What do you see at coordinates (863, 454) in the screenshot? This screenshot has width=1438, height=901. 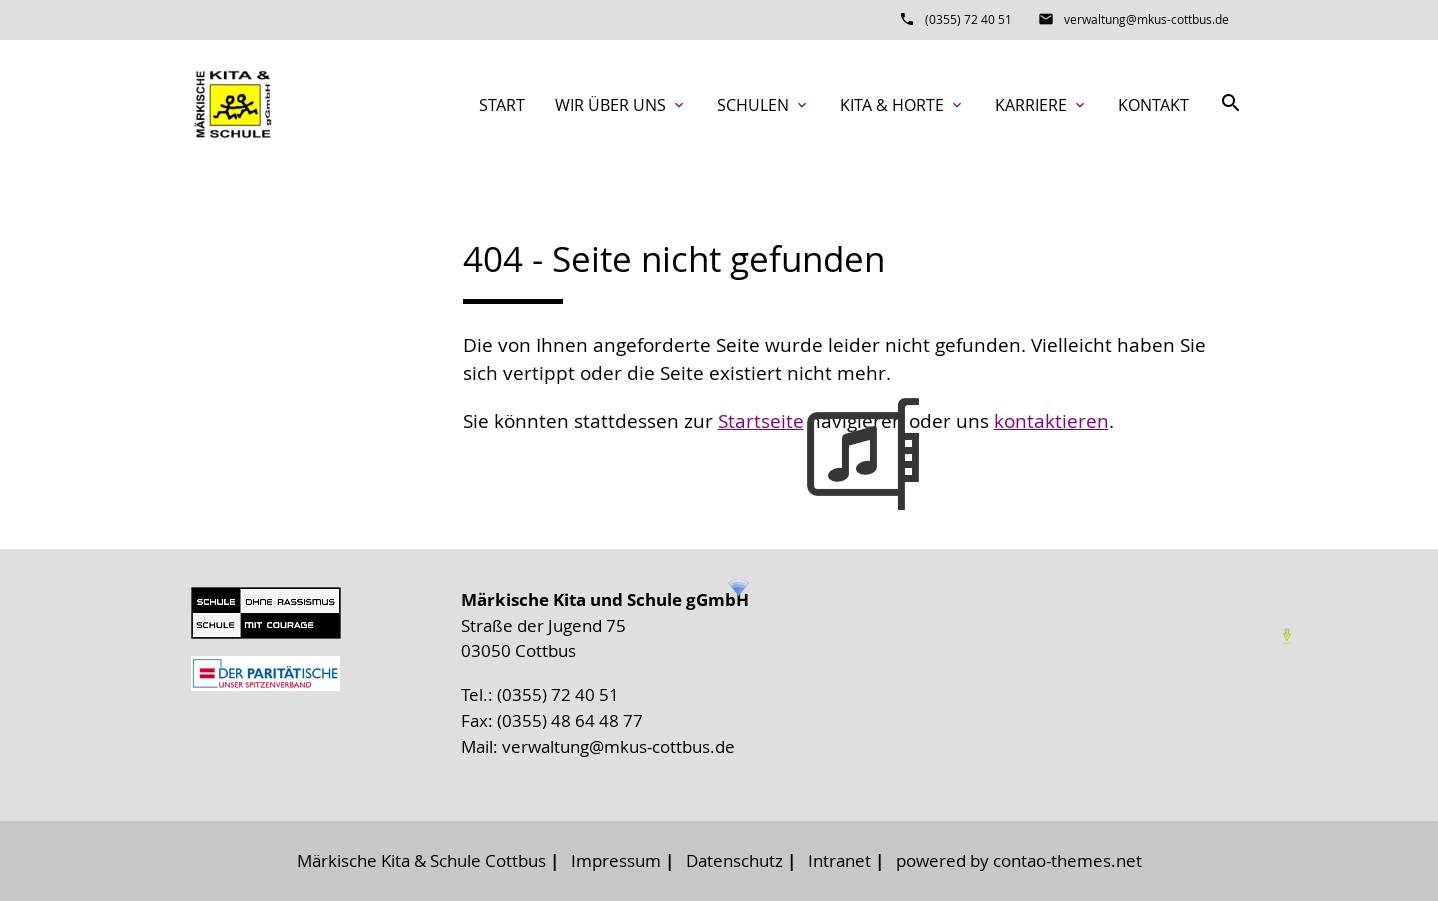 I see `access sound card or audio device settings` at bounding box center [863, 454].